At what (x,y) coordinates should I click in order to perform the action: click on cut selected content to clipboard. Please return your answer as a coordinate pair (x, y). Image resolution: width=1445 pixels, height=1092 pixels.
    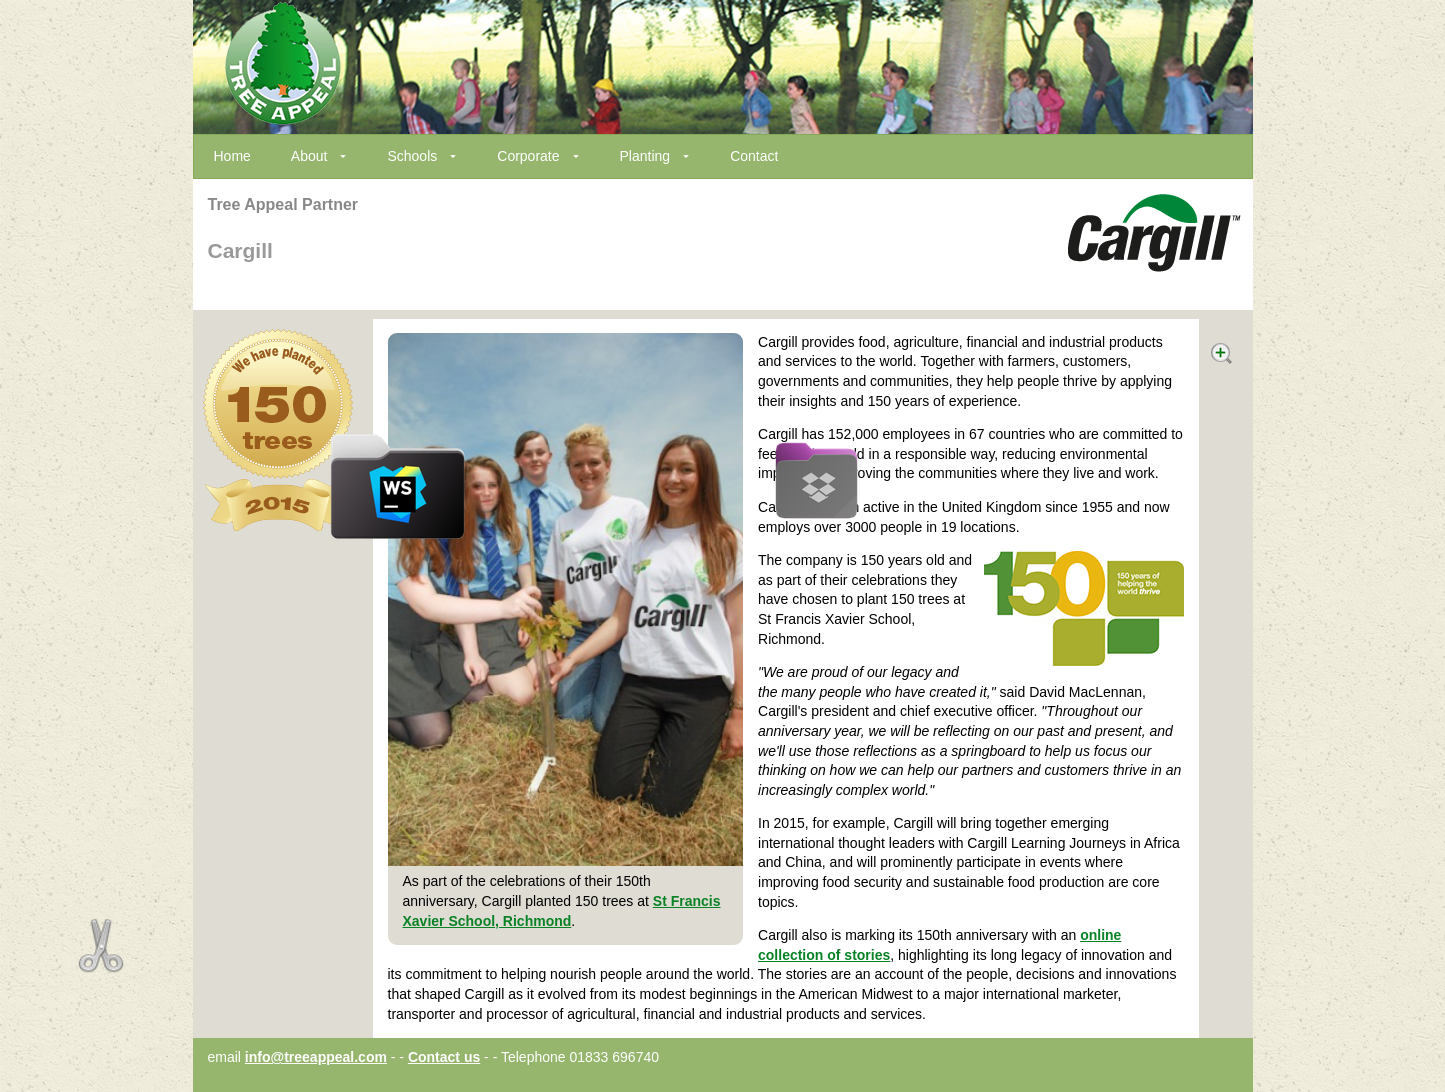
    Looking at the image, I should click on (101, 946).